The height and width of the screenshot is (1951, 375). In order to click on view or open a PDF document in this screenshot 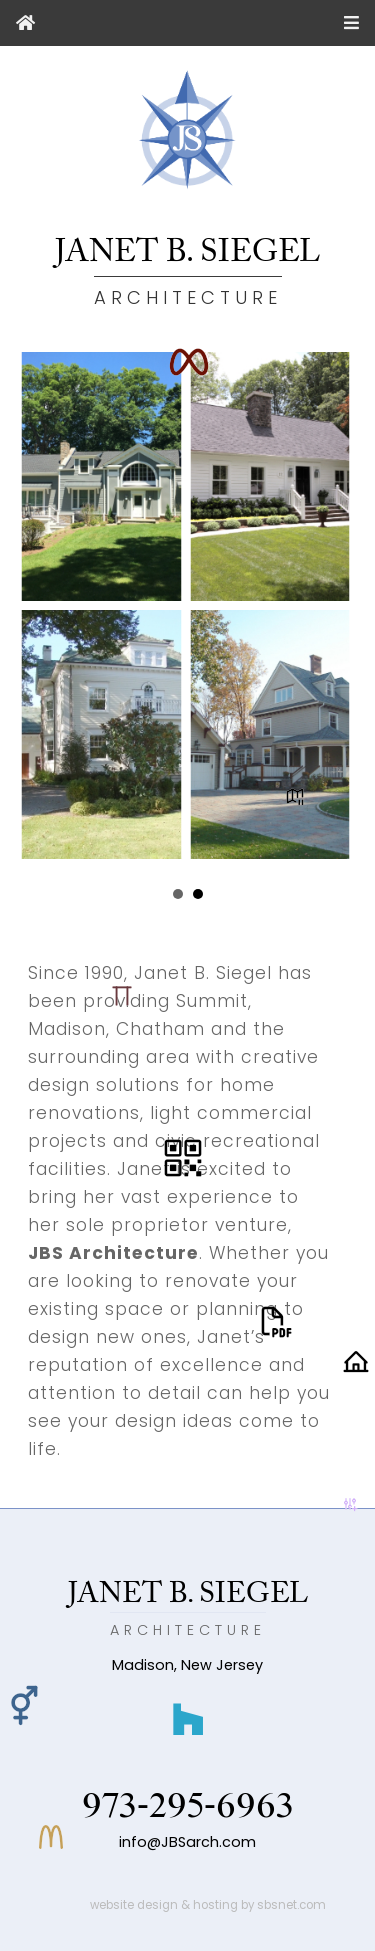, I will do `click(276, 1321)`.